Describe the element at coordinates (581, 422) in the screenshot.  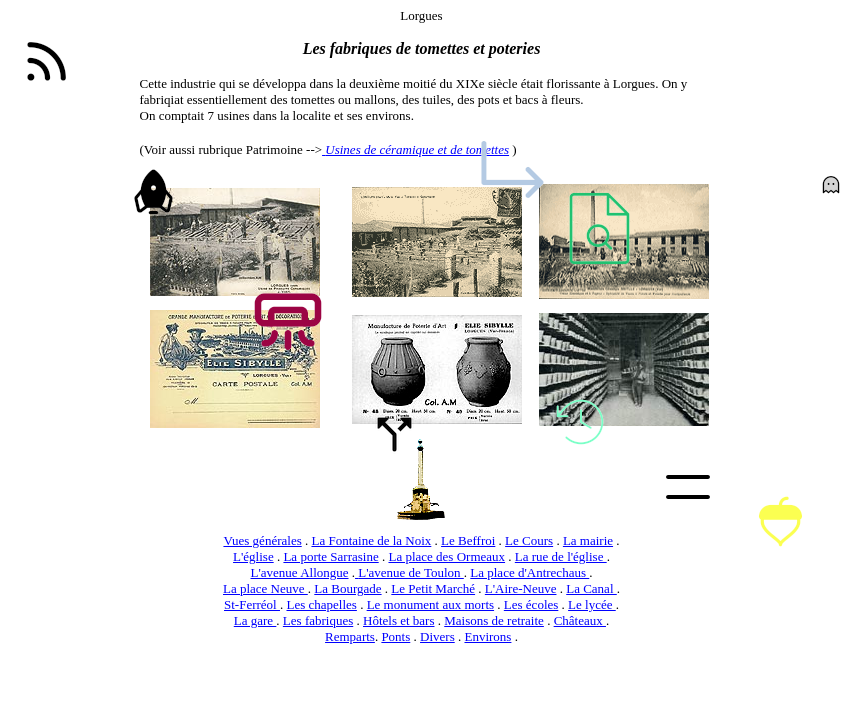
I see `view history or recent activity` at that location.